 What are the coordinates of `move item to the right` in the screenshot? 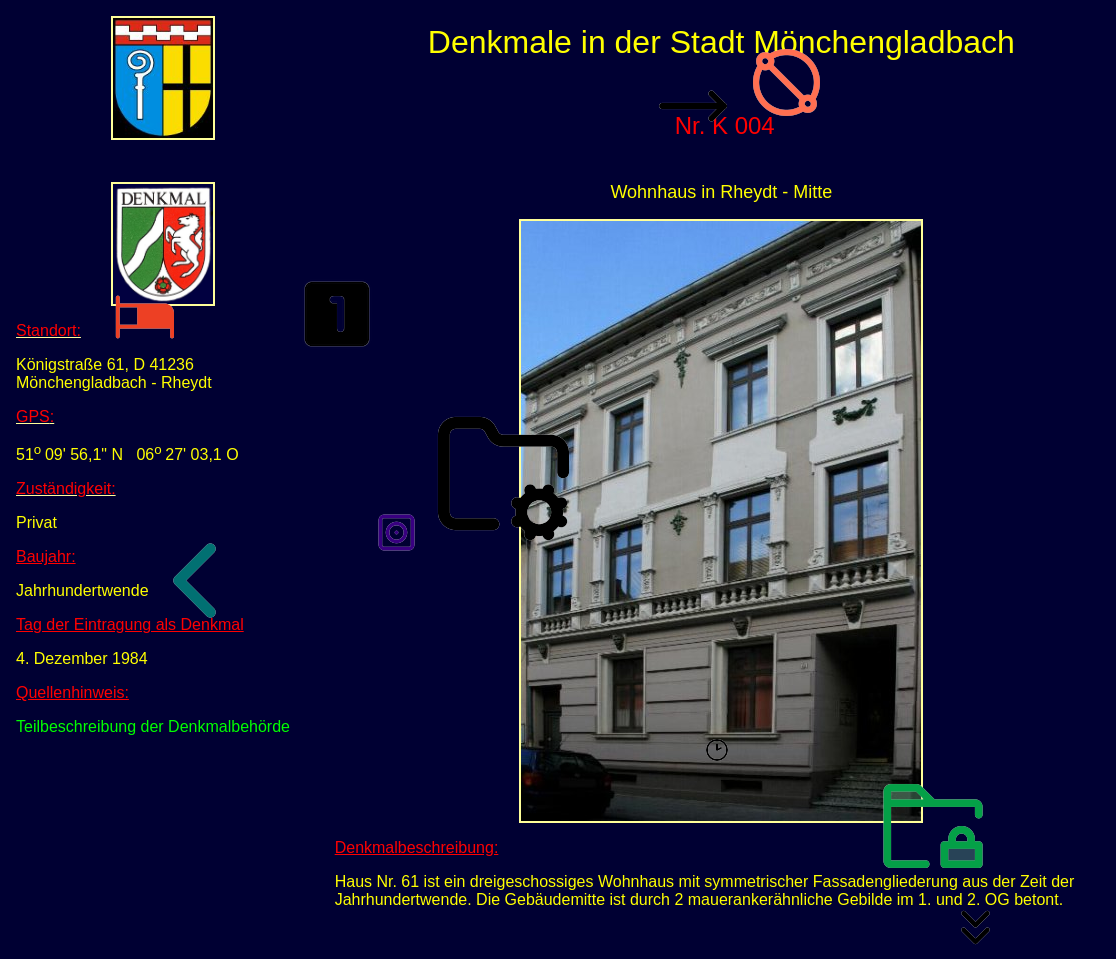 It's located at (693, 106).